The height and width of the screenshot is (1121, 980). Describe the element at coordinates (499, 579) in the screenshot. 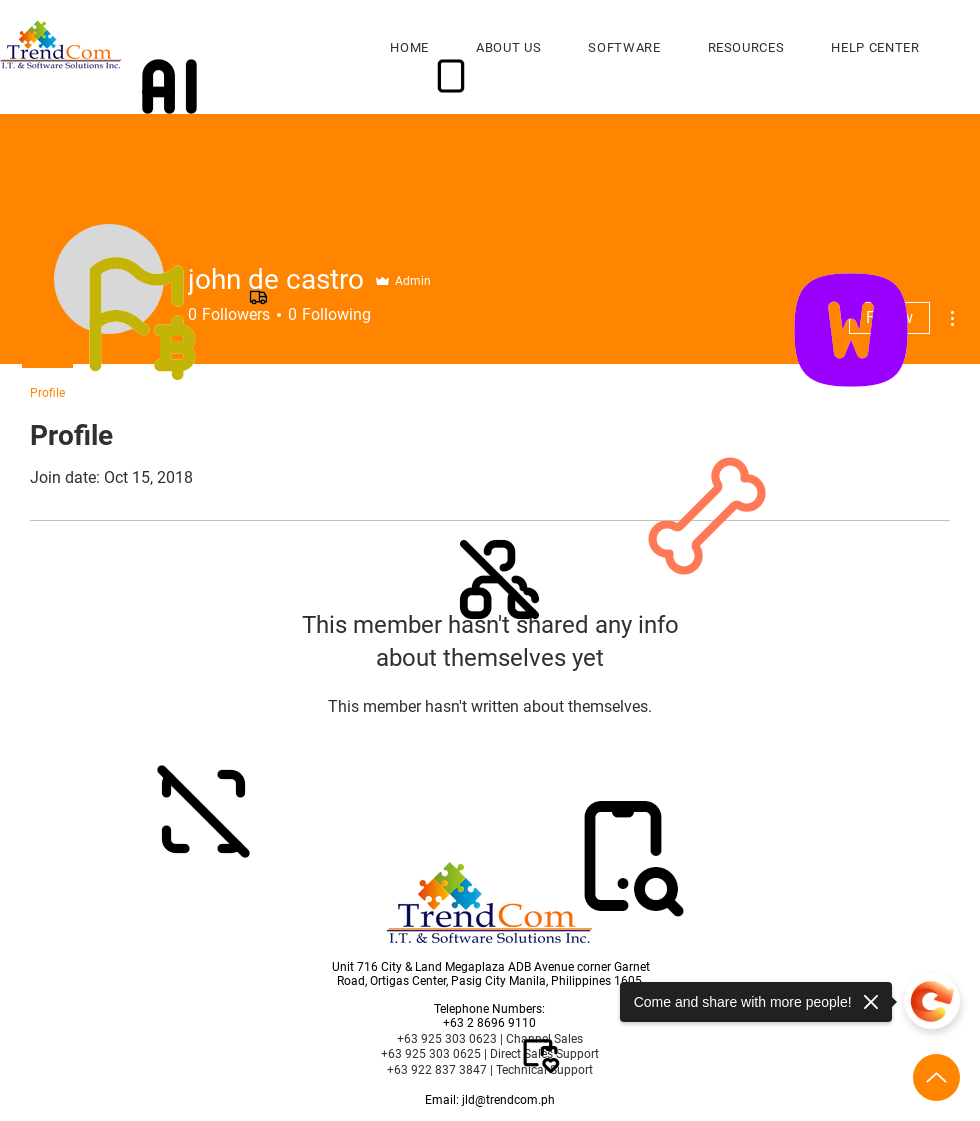

I see `disable site structure view` at that location.